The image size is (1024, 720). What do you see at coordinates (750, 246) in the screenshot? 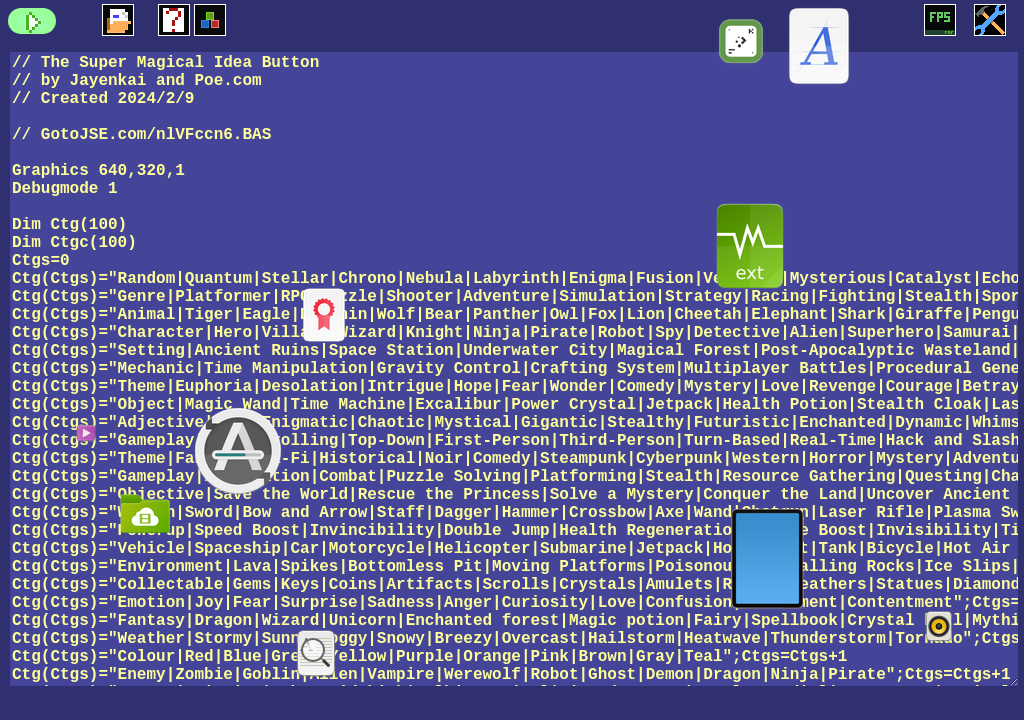
I see `virtualbox extension pack file` at bounding box center [750, 246].